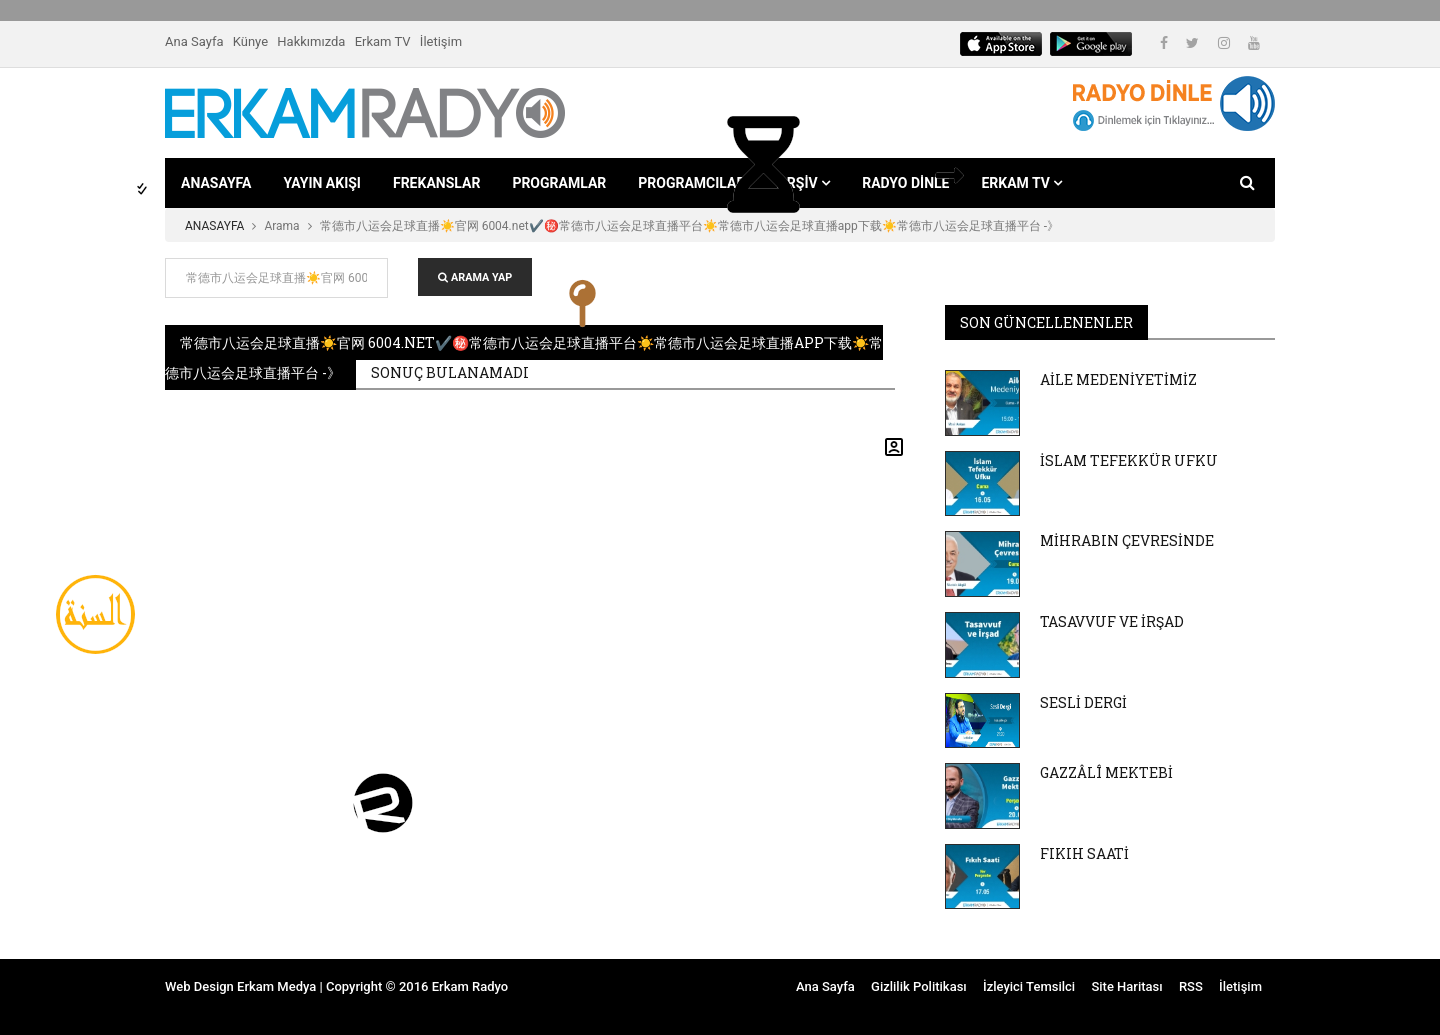 This screenshot has height=1035, width=1440. Describe the element at coordinates (763, 164) in the screenshot. I see `indicates a task or process in progress` at that location.